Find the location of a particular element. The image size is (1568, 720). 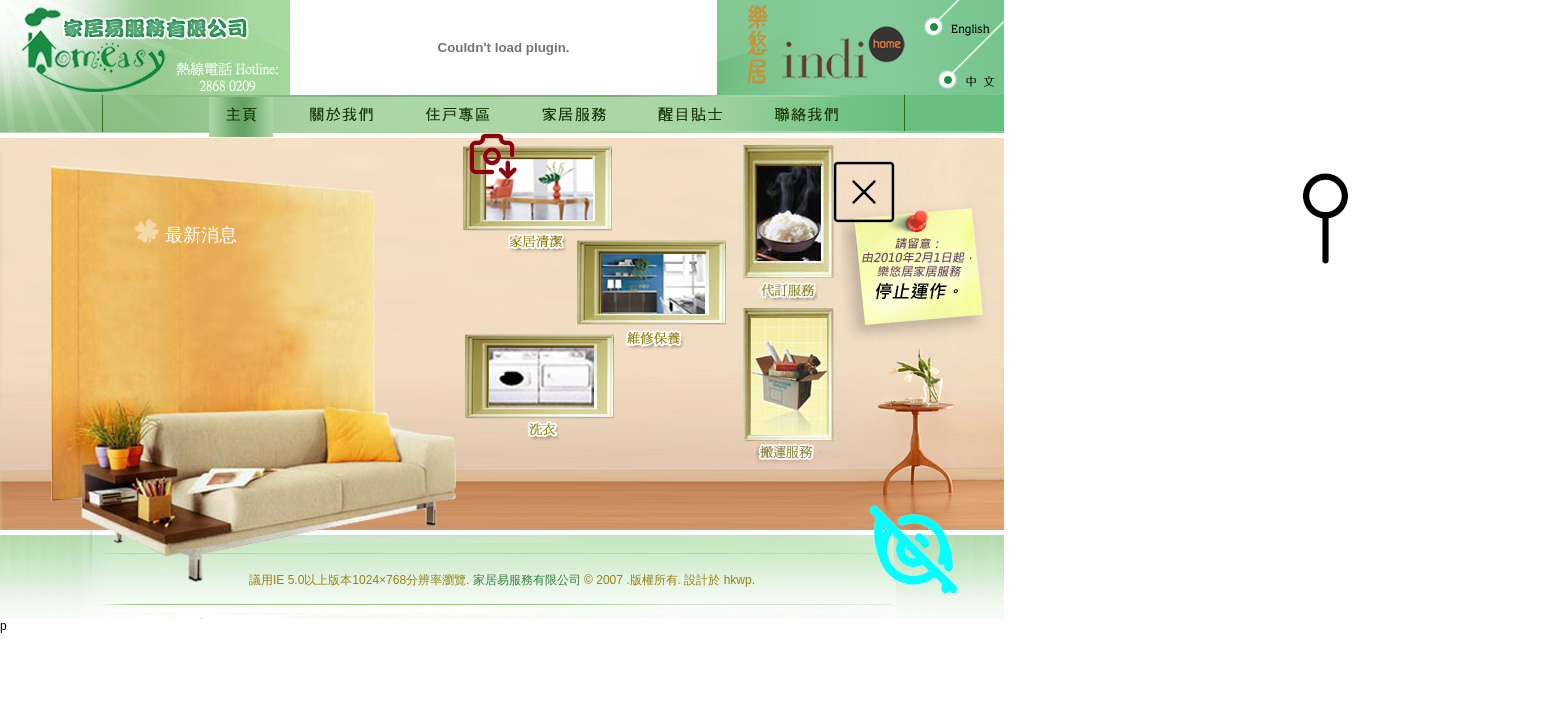

mark a location on the map is located at coordinates (1325, 218).